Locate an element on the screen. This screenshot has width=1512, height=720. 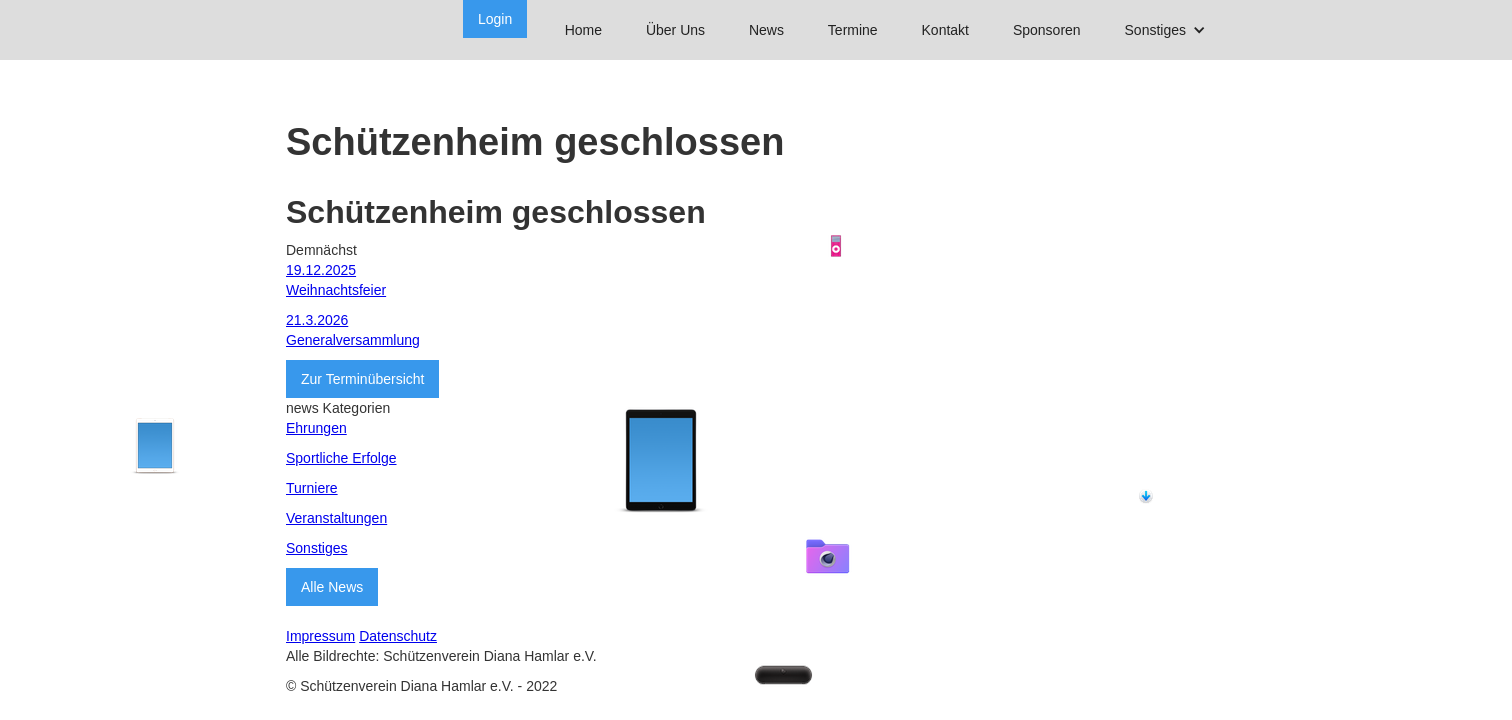
connect to bluetooth speaker is located at coordinates (783, 675).